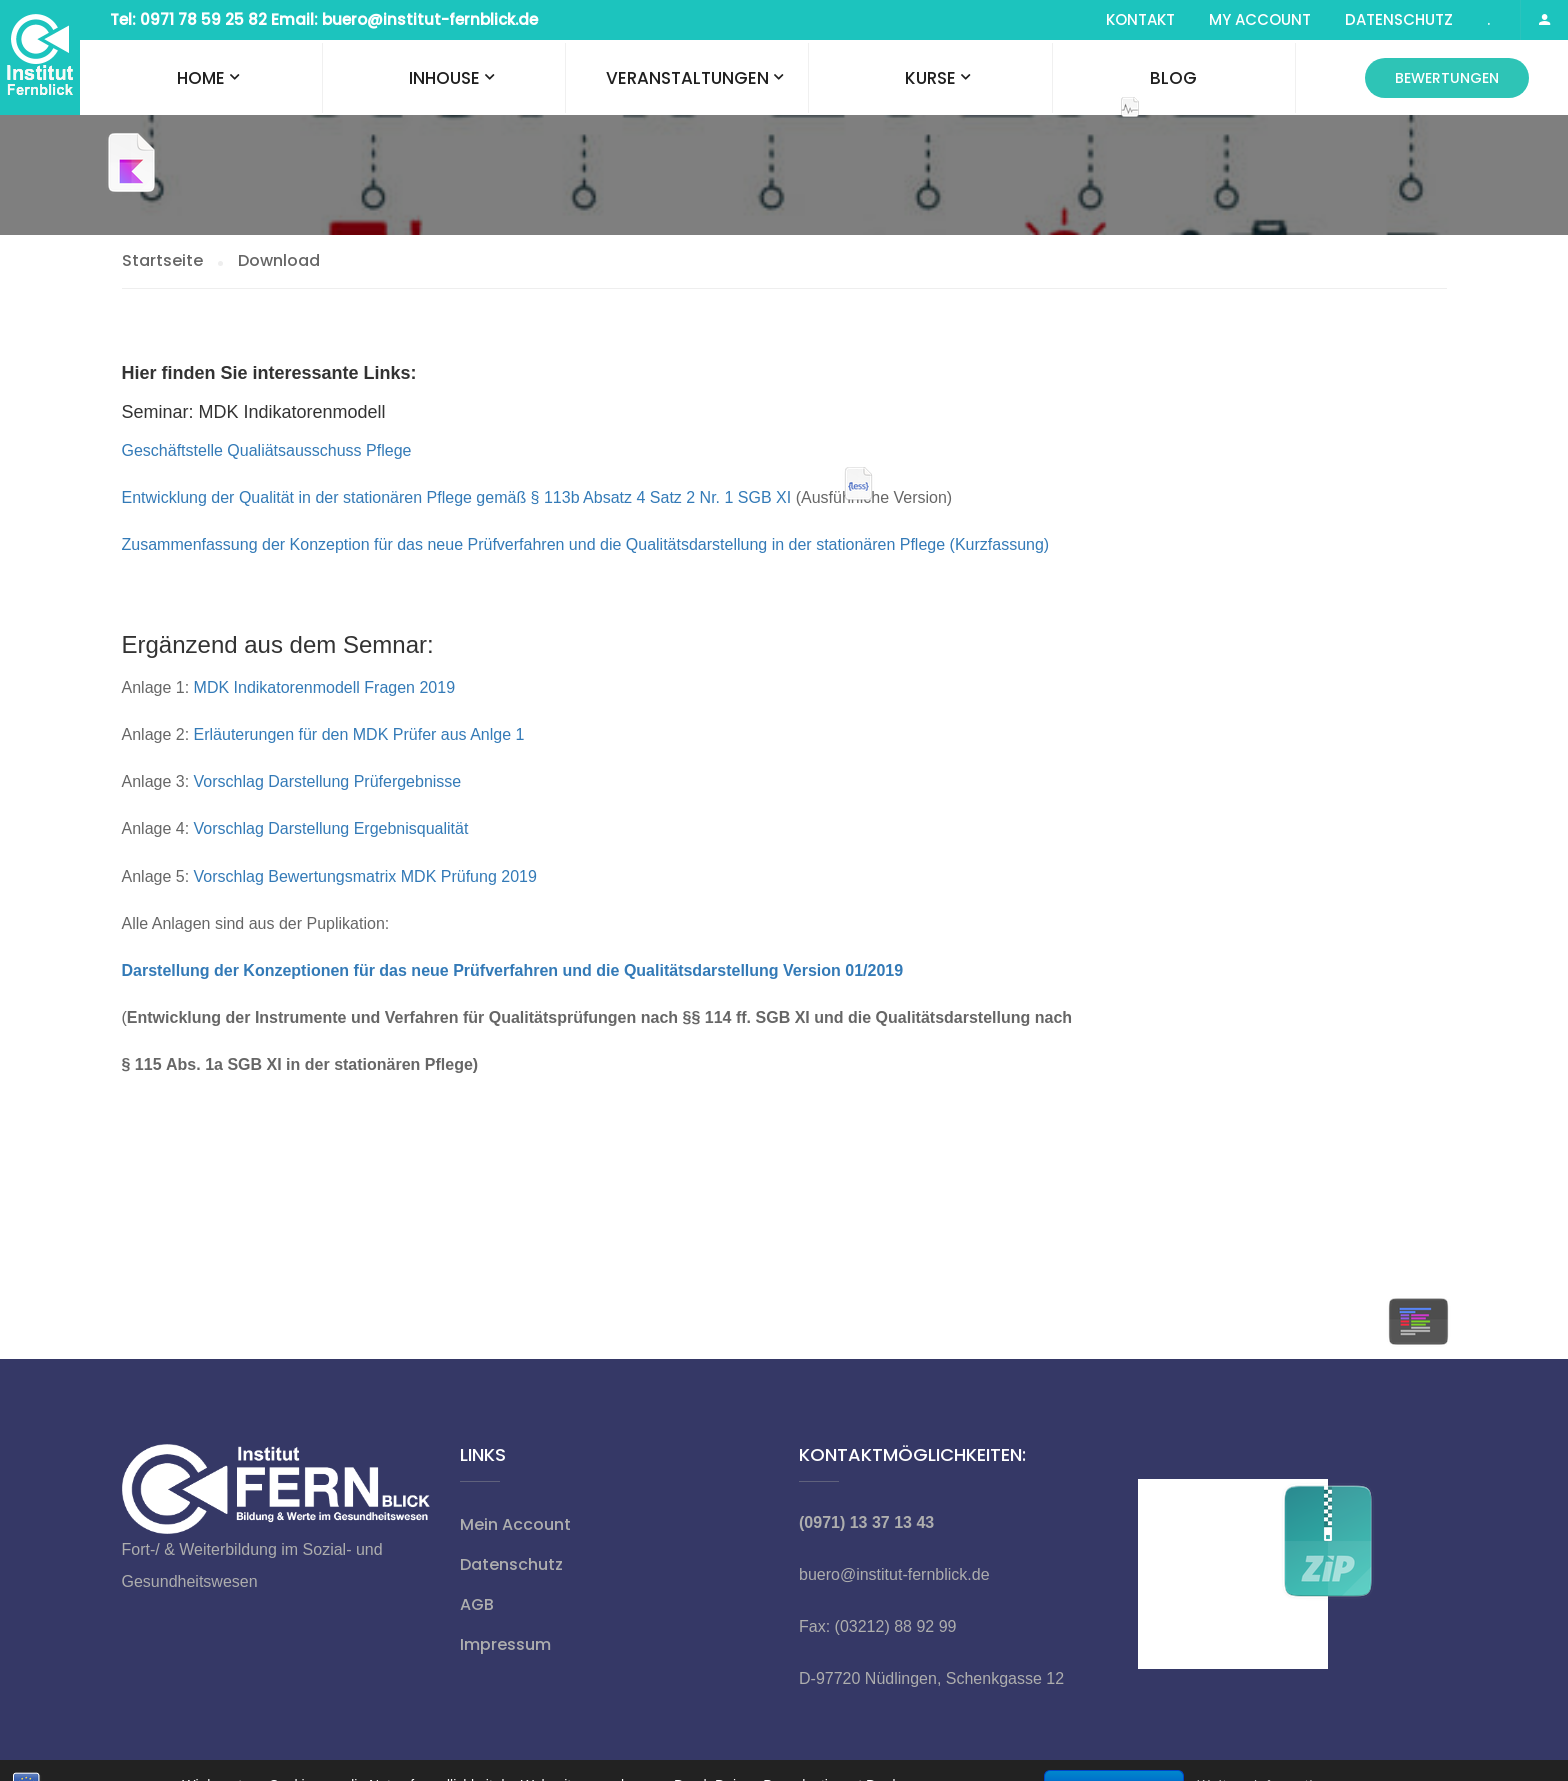  I want to click on a kotlin source code file, so click(131, 162).